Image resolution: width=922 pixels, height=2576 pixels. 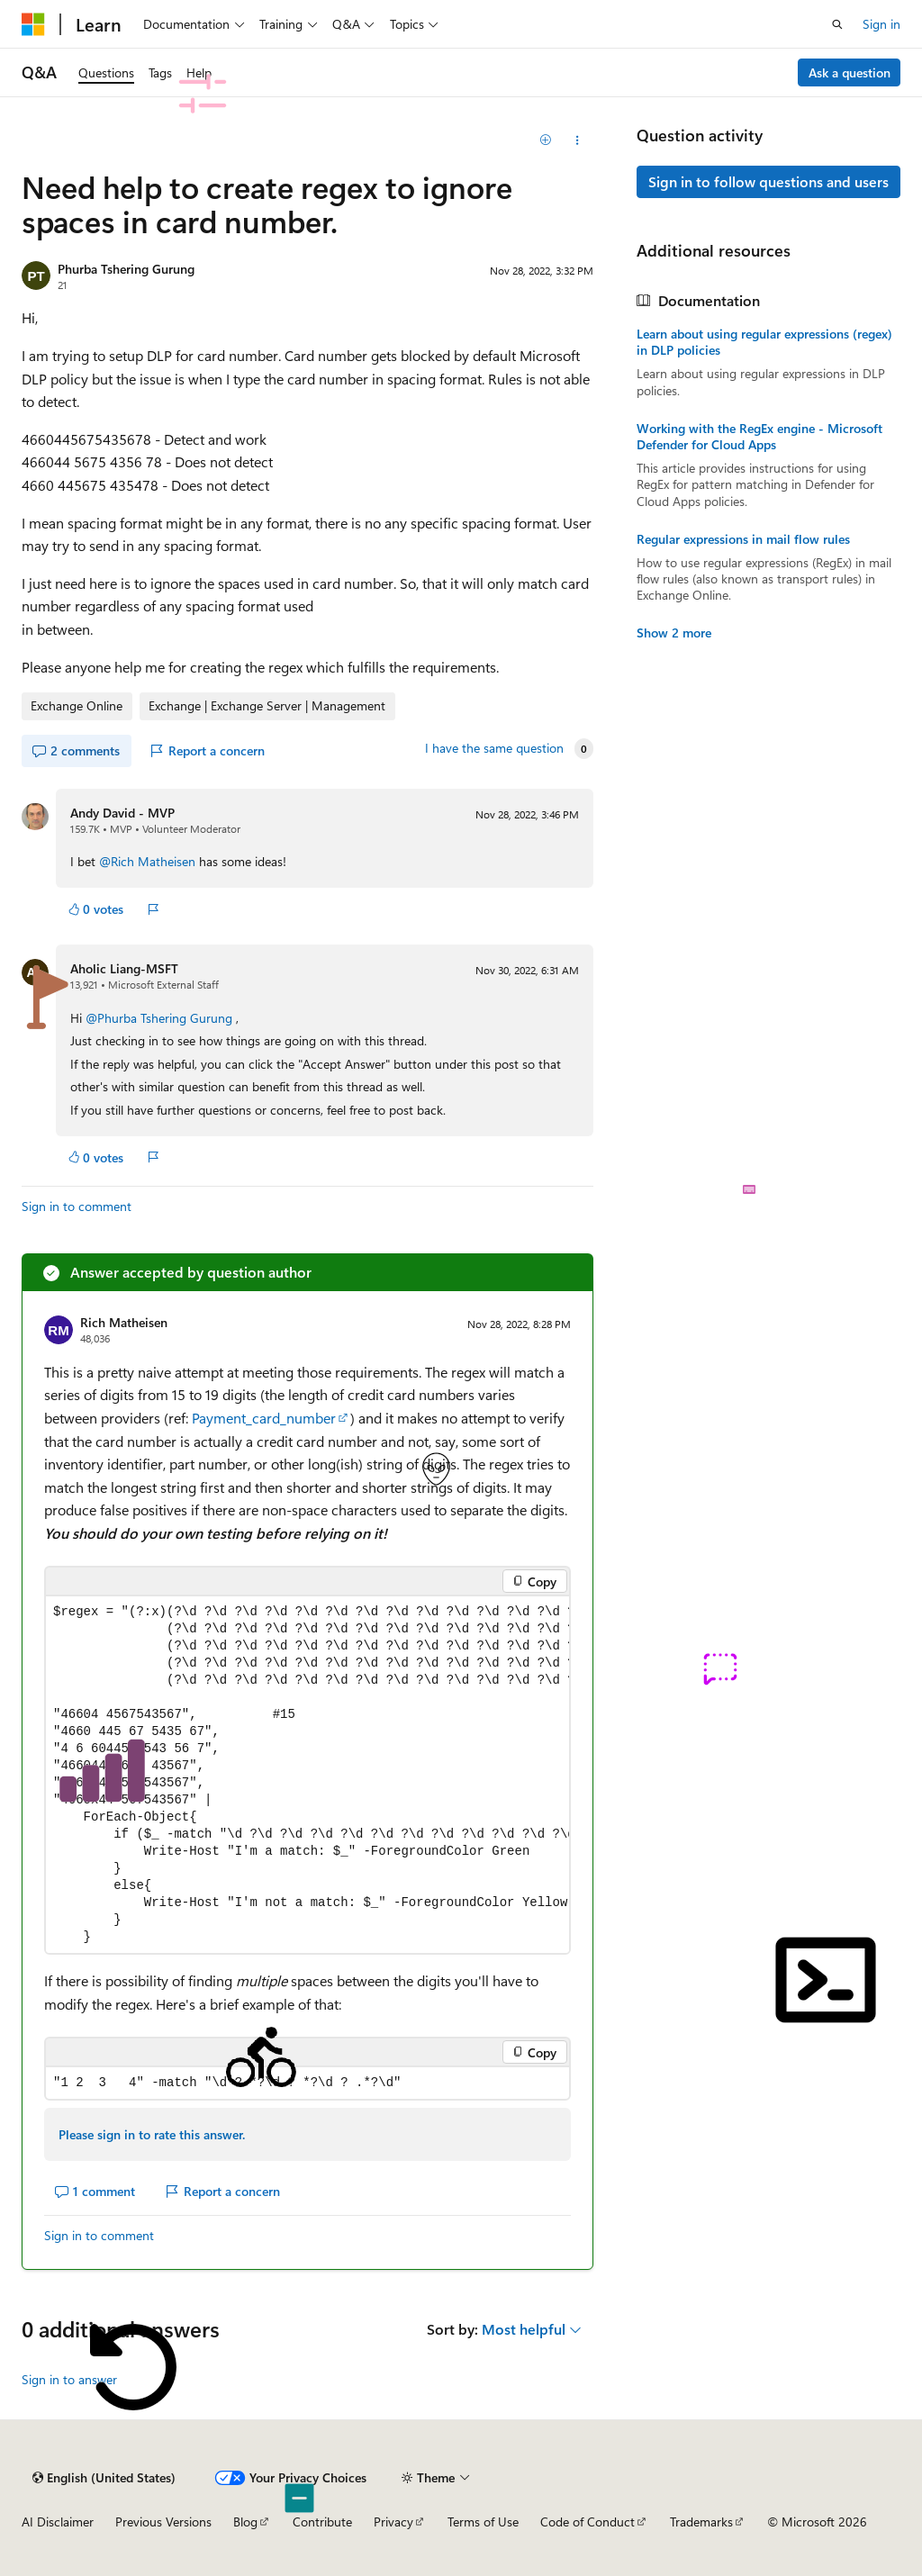 What do you see at coordinates (133, 2367) in the screenshot?
I see `undo last action` at bounding box center [133, 2367].